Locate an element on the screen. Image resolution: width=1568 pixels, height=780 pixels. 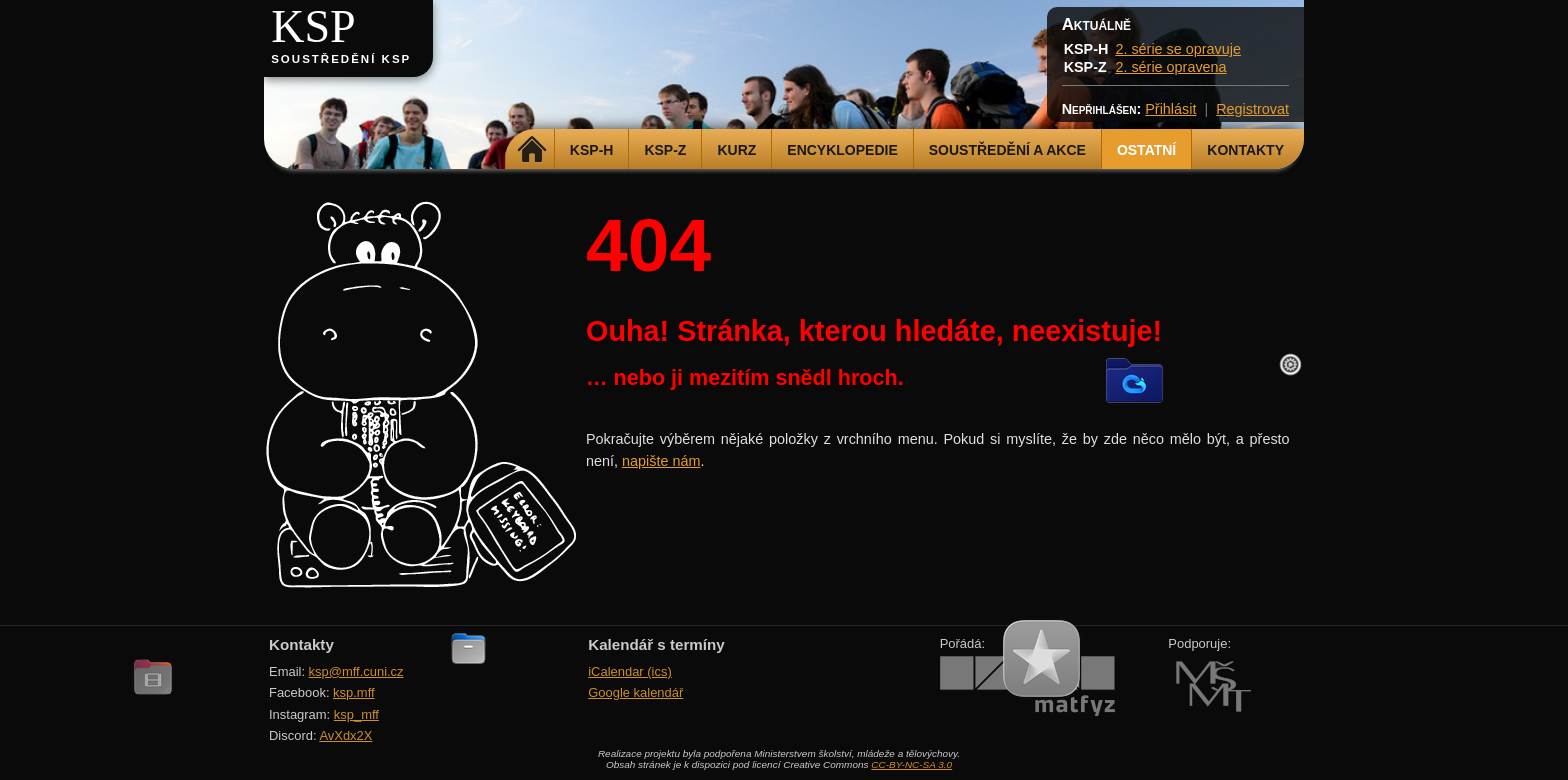
open wondershare inclowdz cloud storage folder is located at coordinates (1134, 382).